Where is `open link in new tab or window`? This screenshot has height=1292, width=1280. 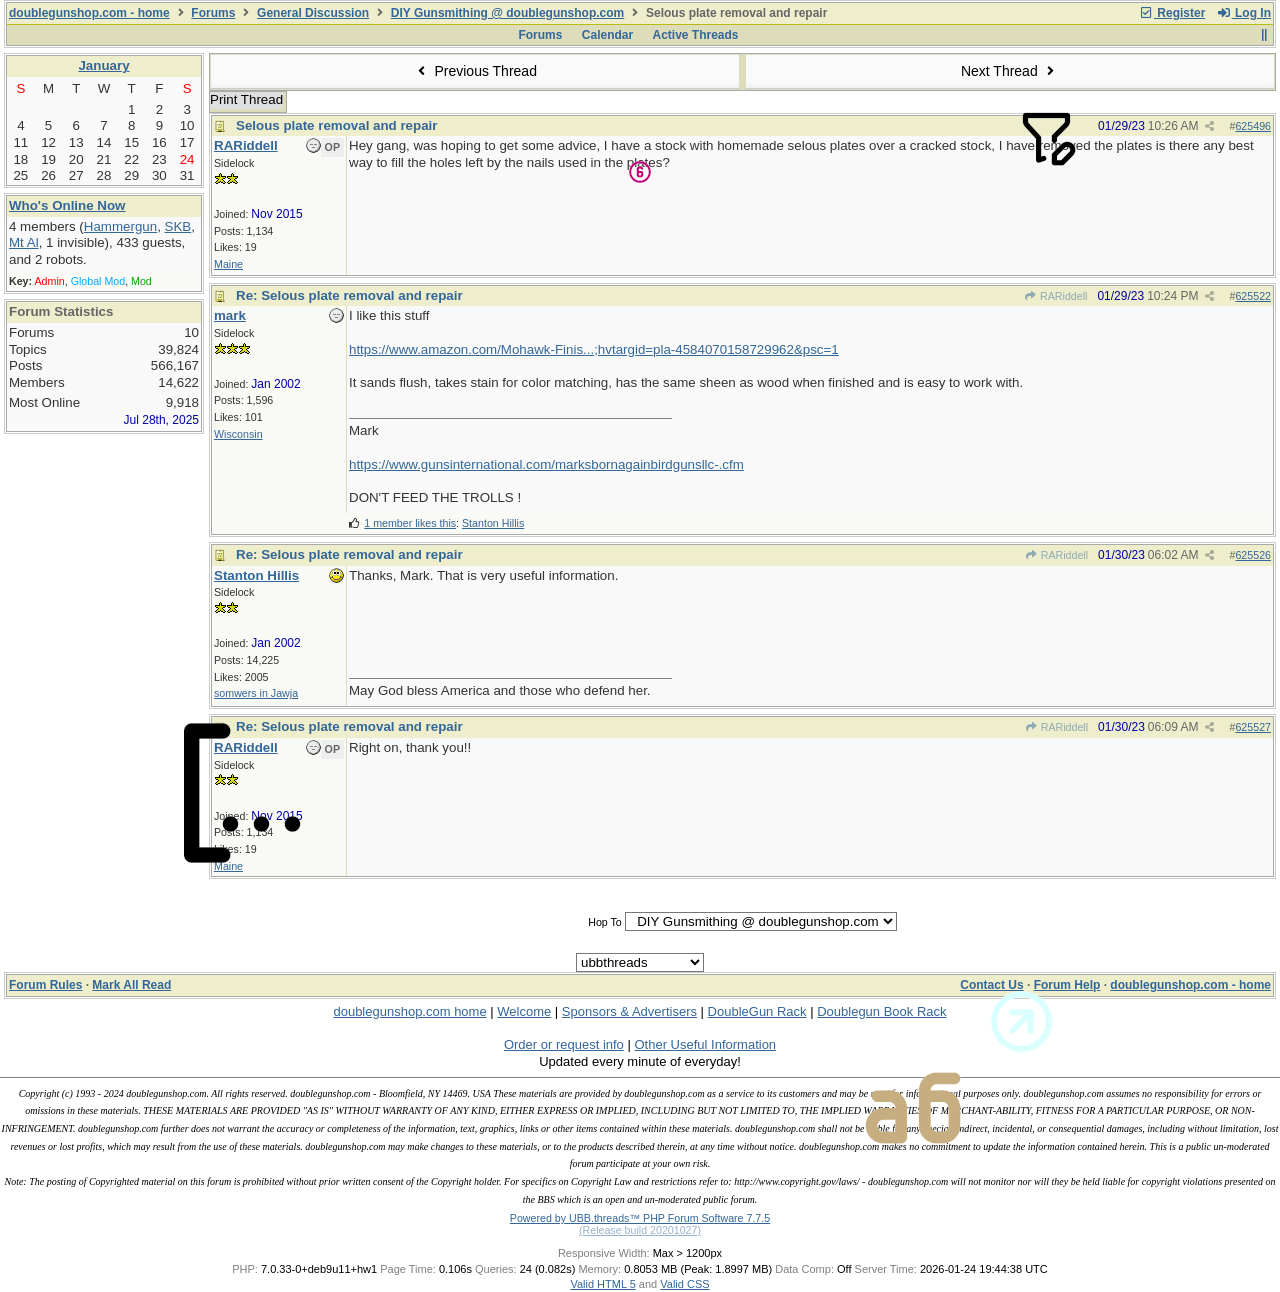
open link in new tab or window is located at coordinates (1021, 1021).